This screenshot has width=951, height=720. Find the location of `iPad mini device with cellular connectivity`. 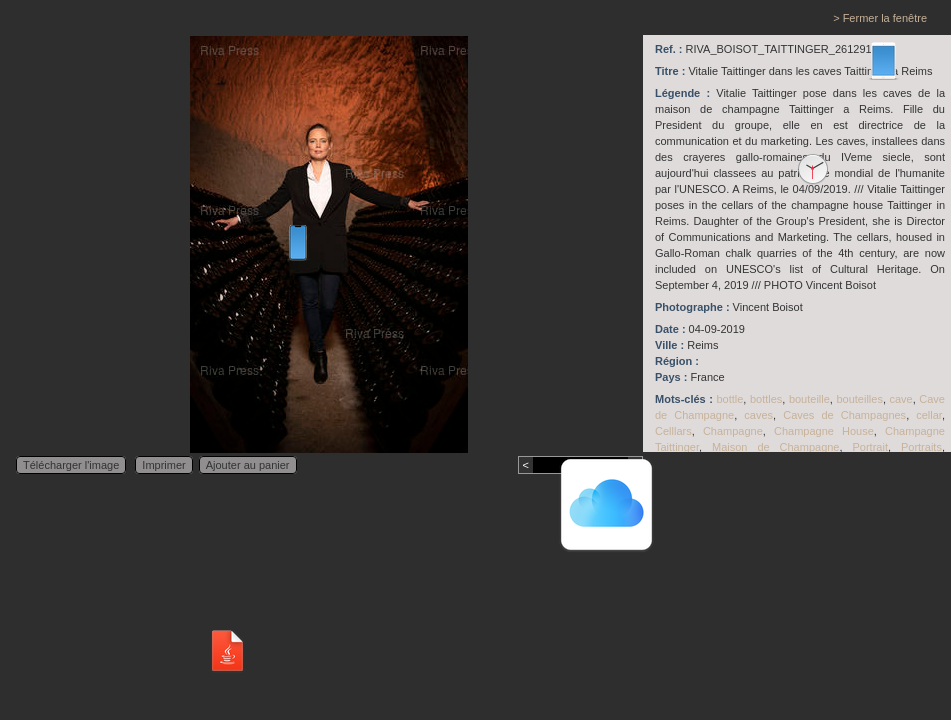

iPad mini device with cellular connectivity is located at coordinates (883, 57).